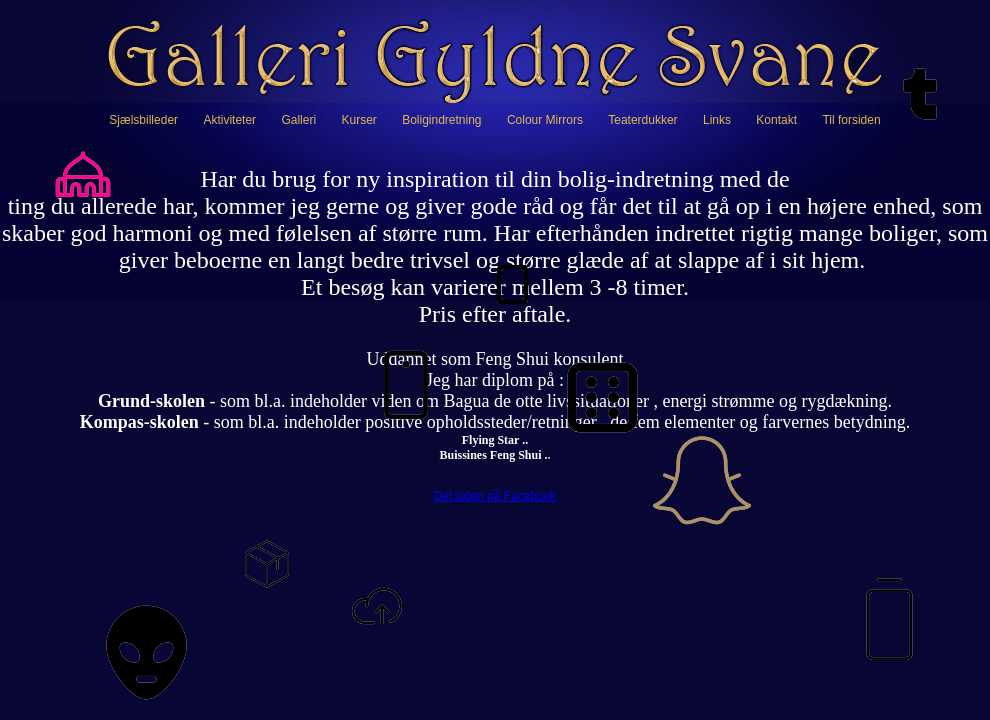 This screenshot has height=720, width=990. I want to click on crop image to portrait orientation, so click(512, 284).